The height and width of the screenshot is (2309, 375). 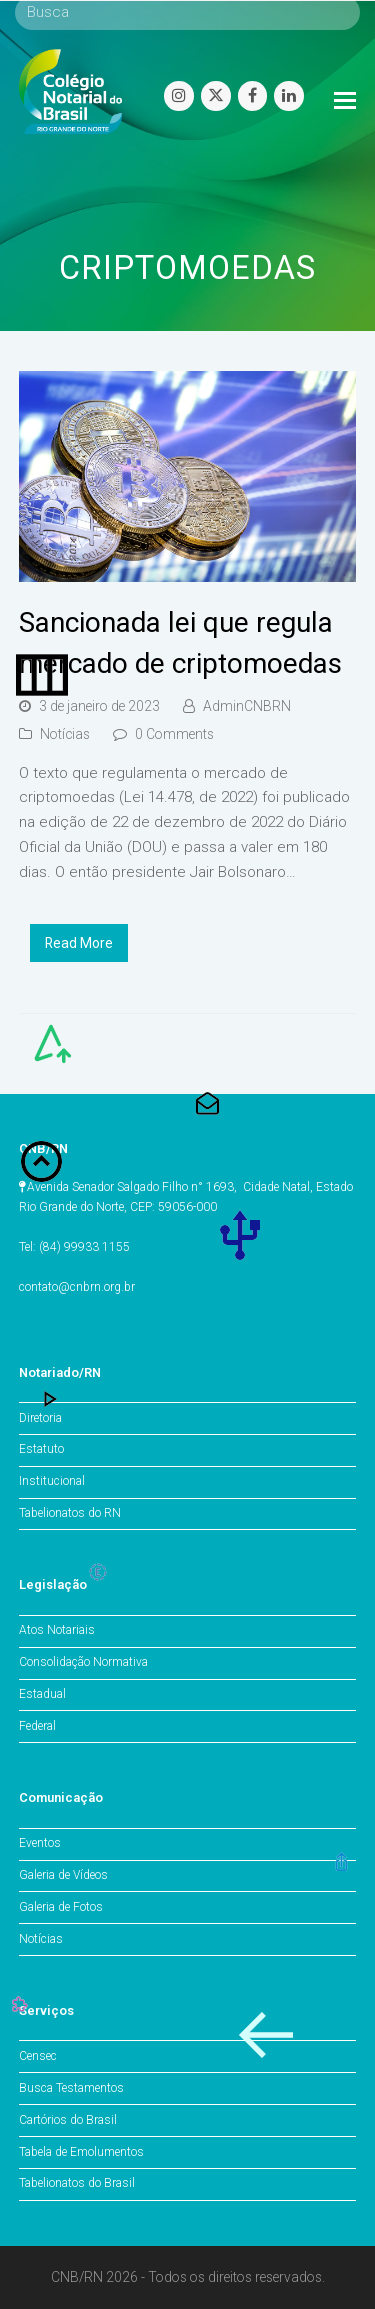 I want to click on share this content, so click(x=341, y=1861).